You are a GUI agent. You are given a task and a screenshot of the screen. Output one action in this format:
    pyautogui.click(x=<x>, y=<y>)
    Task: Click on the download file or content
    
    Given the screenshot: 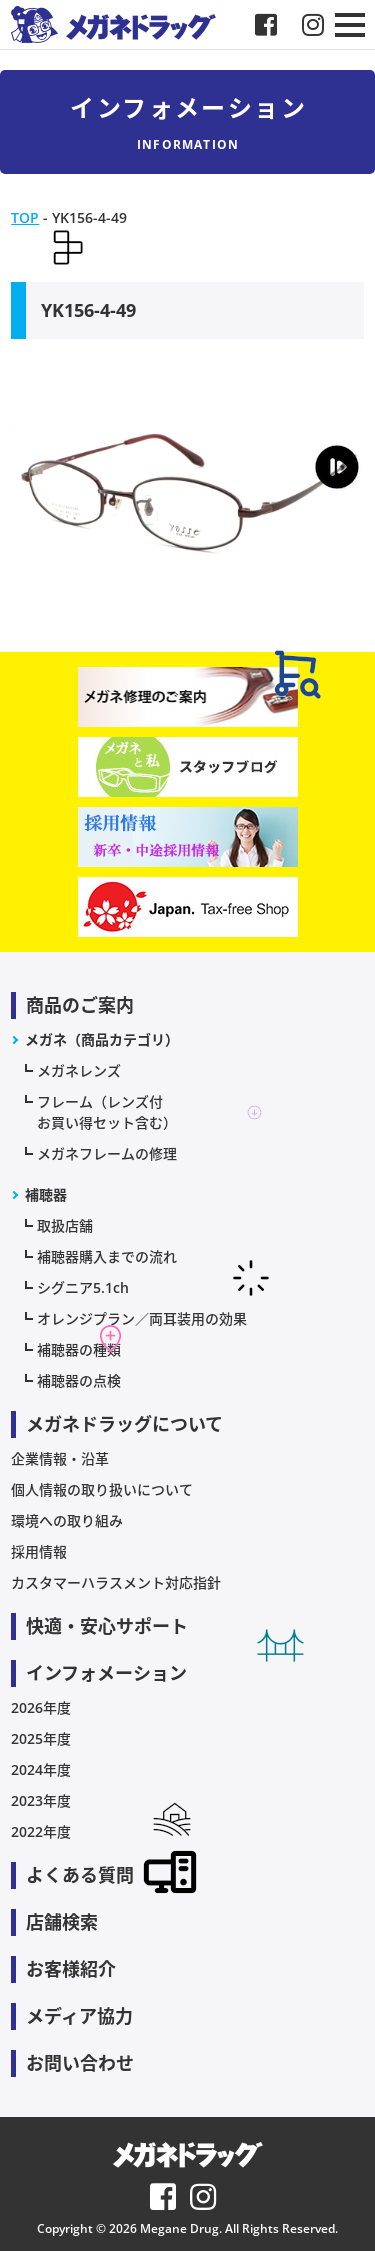 What is the action you would take?
    pyautogui.click(x=254, y=1112)
    